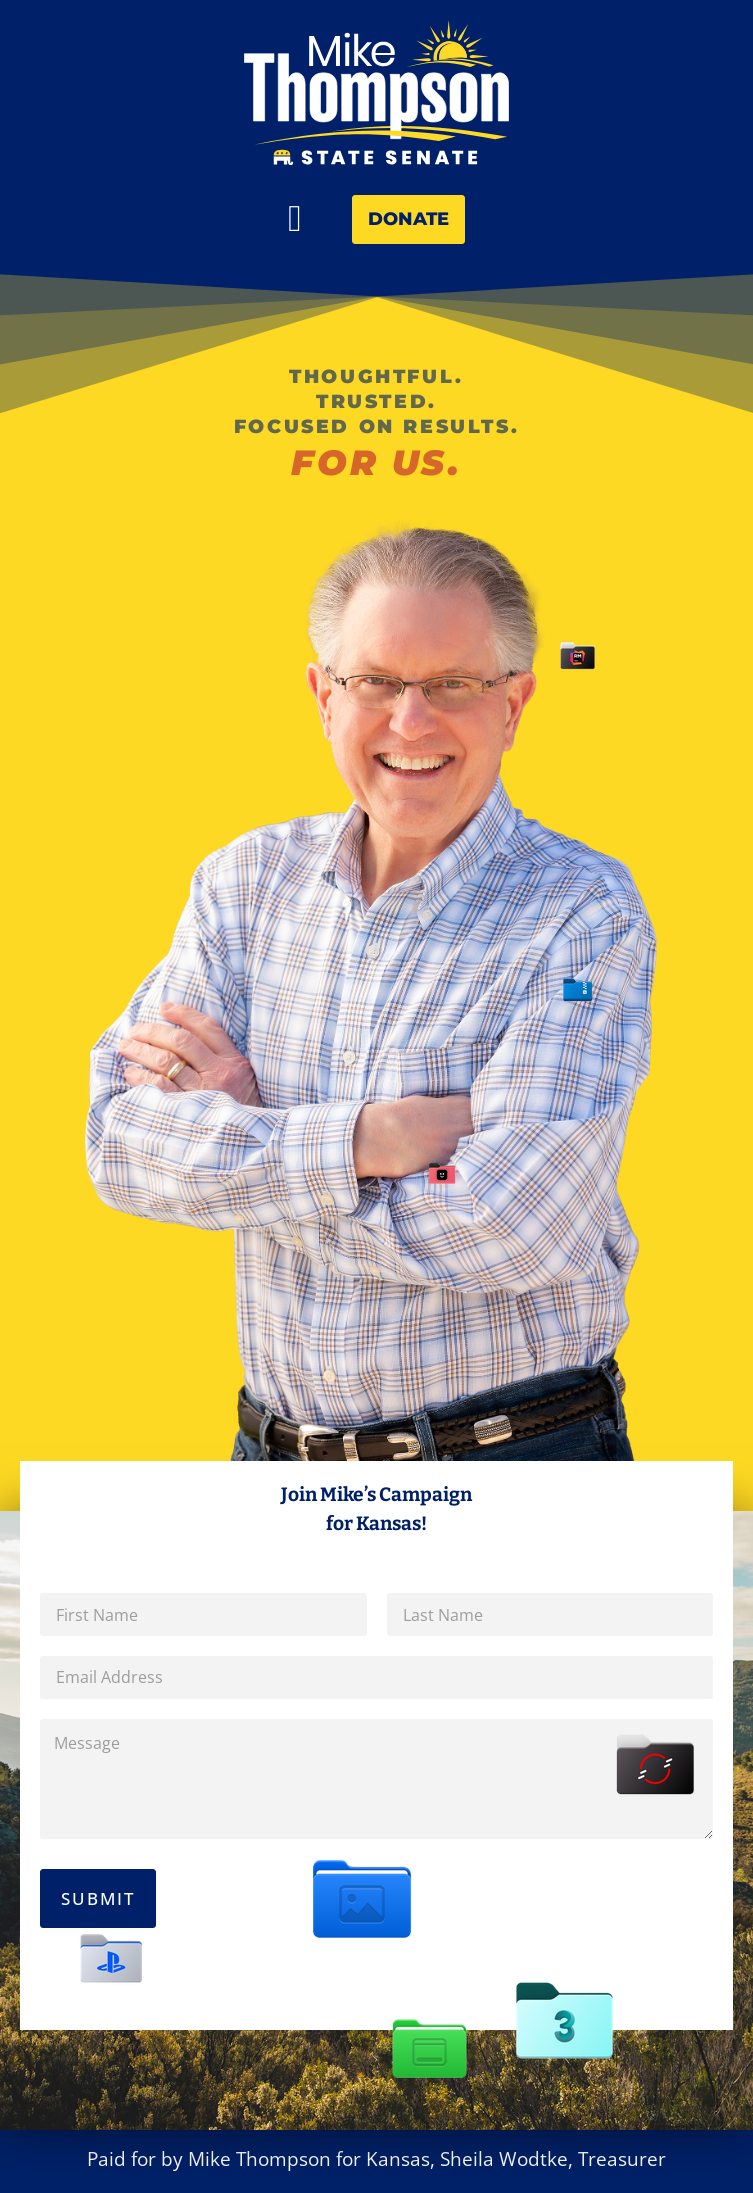 This screenshot has width=753, height=2193. What do you see at coordinates (577, 656) in the screenshot?
I see `open rubymine project folder` at bounding box center [577, 656].